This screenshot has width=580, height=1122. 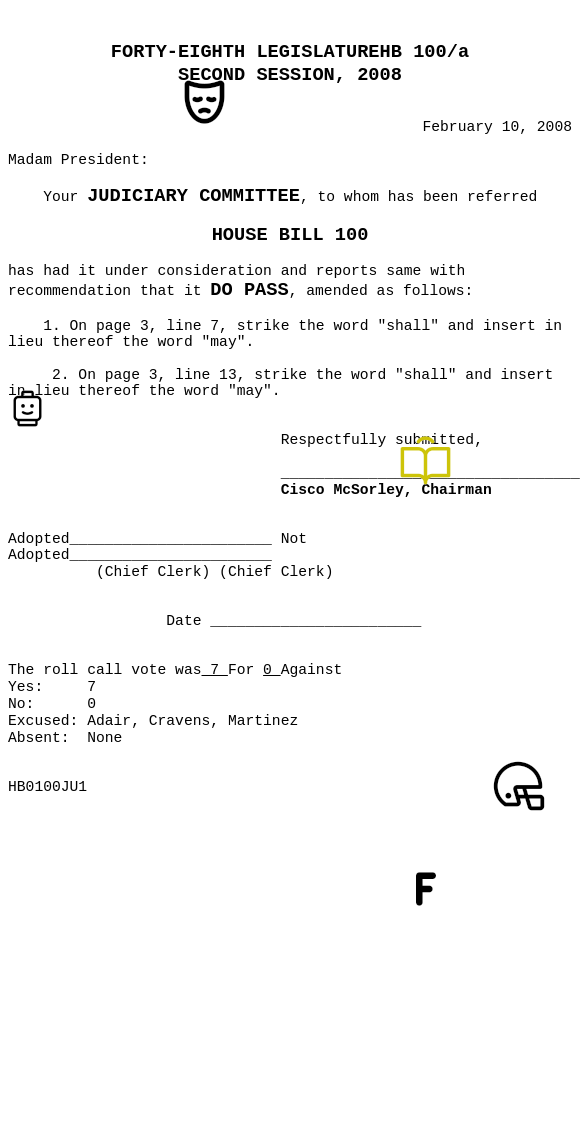 I want to click on access lego or building block features, so click(x=27, y=408).